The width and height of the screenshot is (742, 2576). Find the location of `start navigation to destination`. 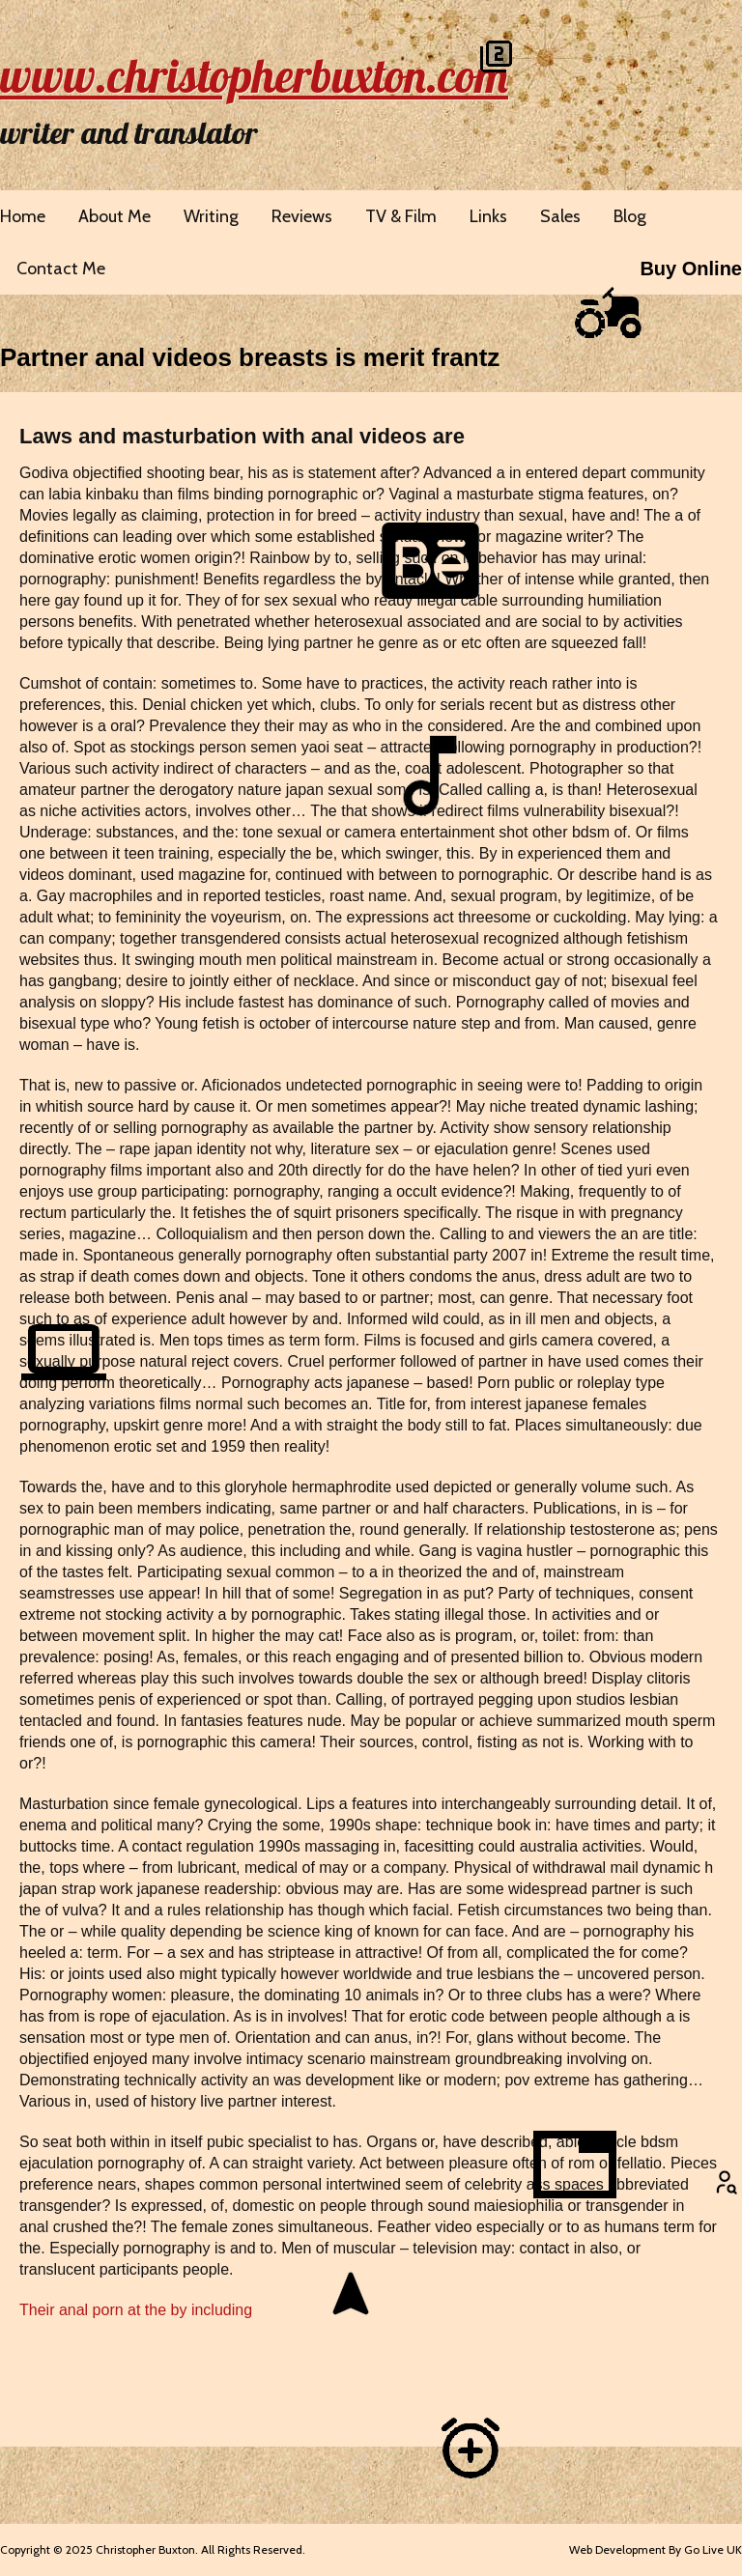

start navigation to destination is located at coordinates (351, 2293).